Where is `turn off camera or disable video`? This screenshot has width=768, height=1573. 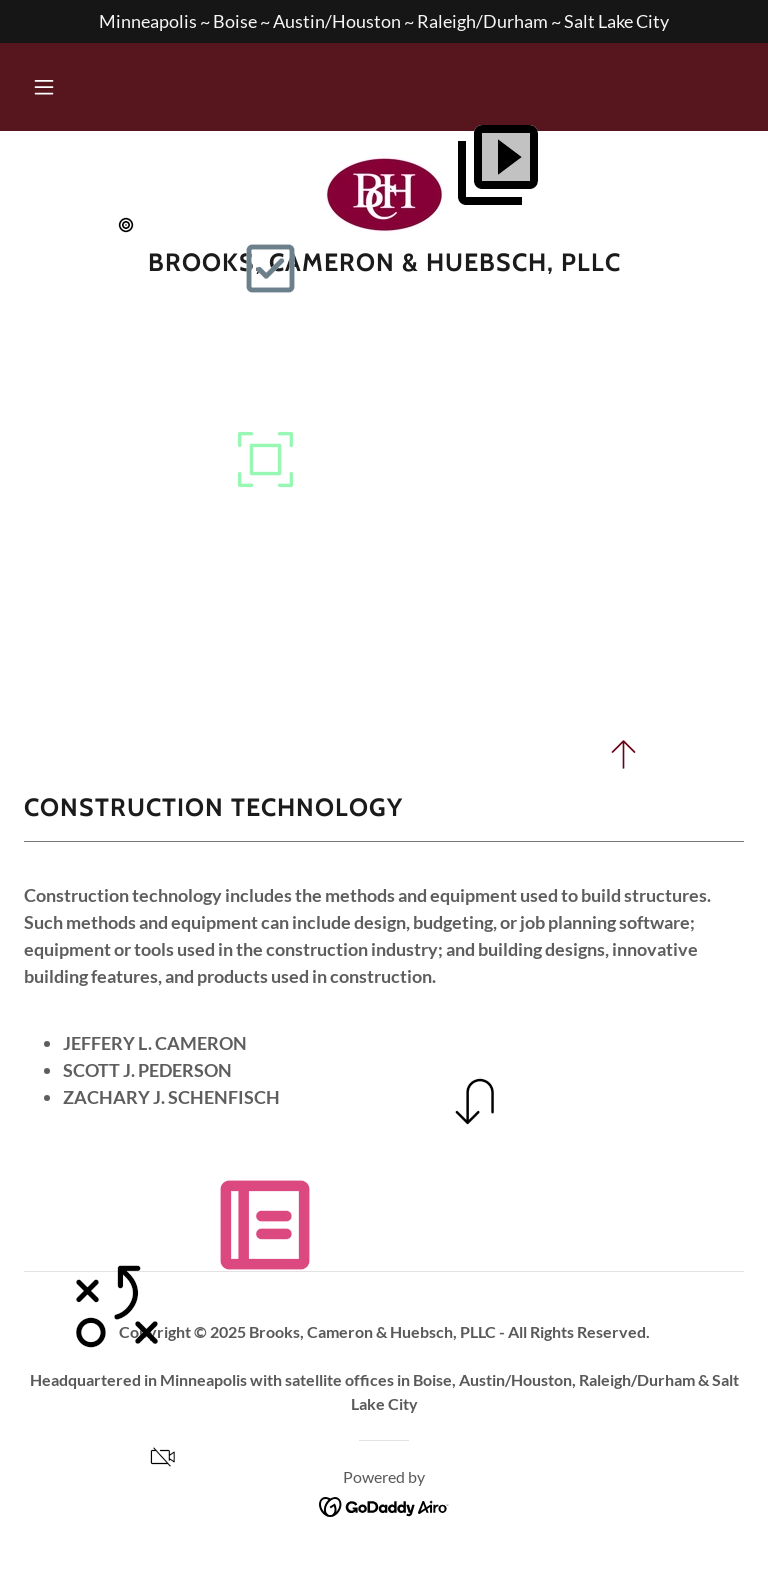
turn off camera or disable video is located at coordinates (162, 1457).